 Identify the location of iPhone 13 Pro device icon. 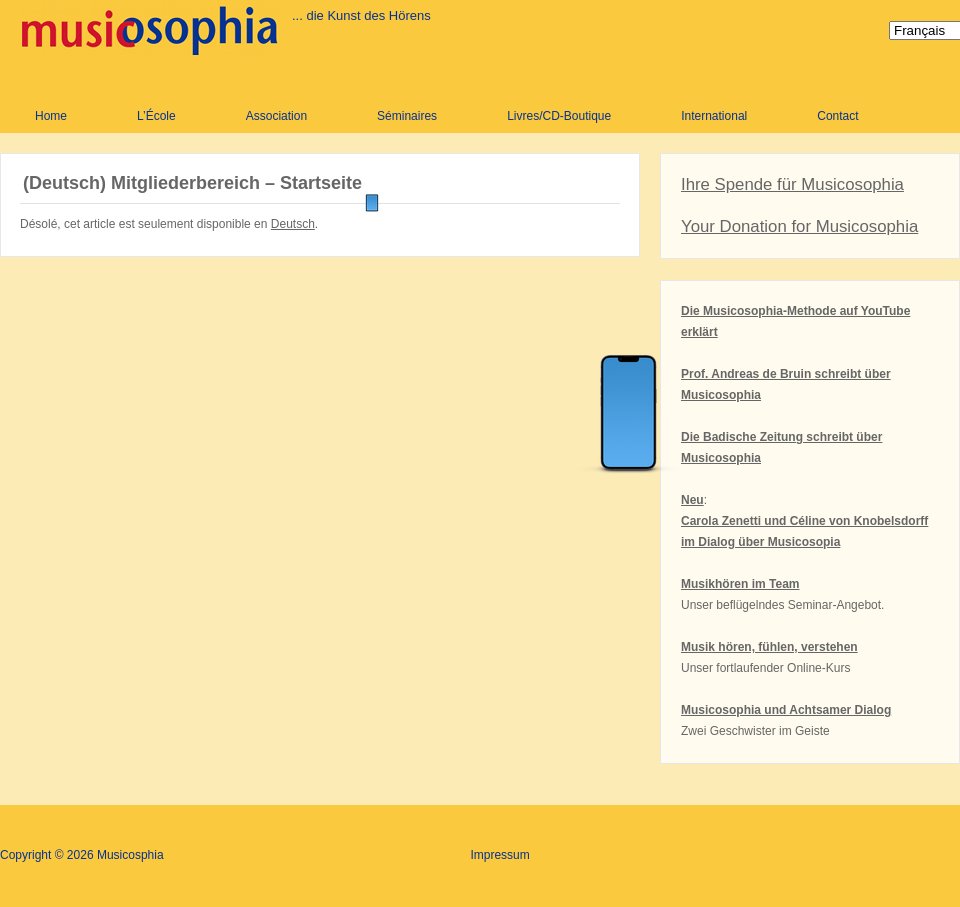
(628, 414).